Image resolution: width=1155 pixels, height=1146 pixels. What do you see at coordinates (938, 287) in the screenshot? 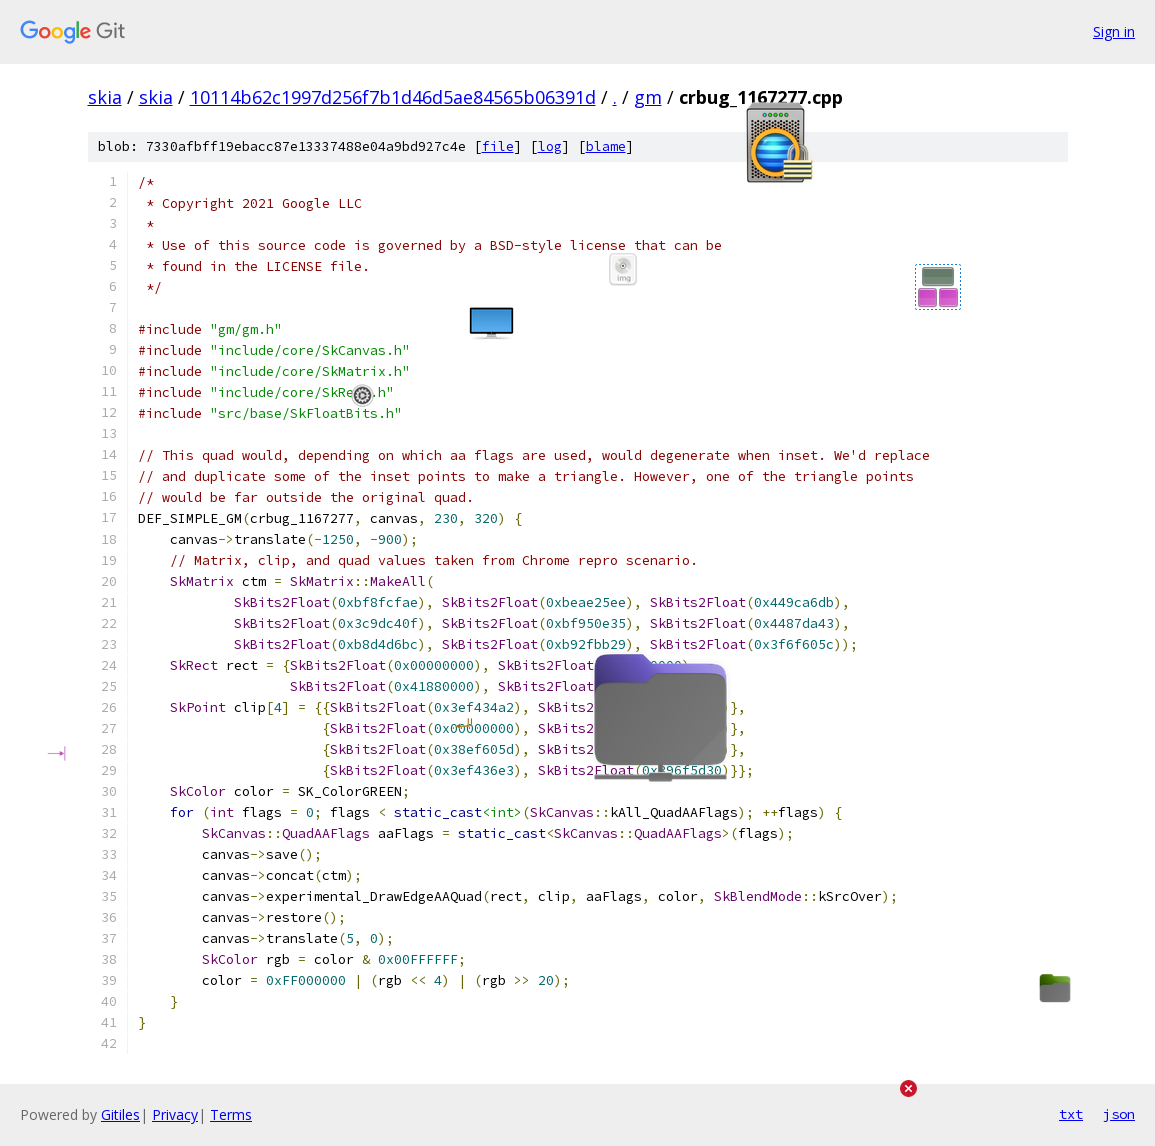
I see `select all items in the current view` at bounding box center [938, 287].